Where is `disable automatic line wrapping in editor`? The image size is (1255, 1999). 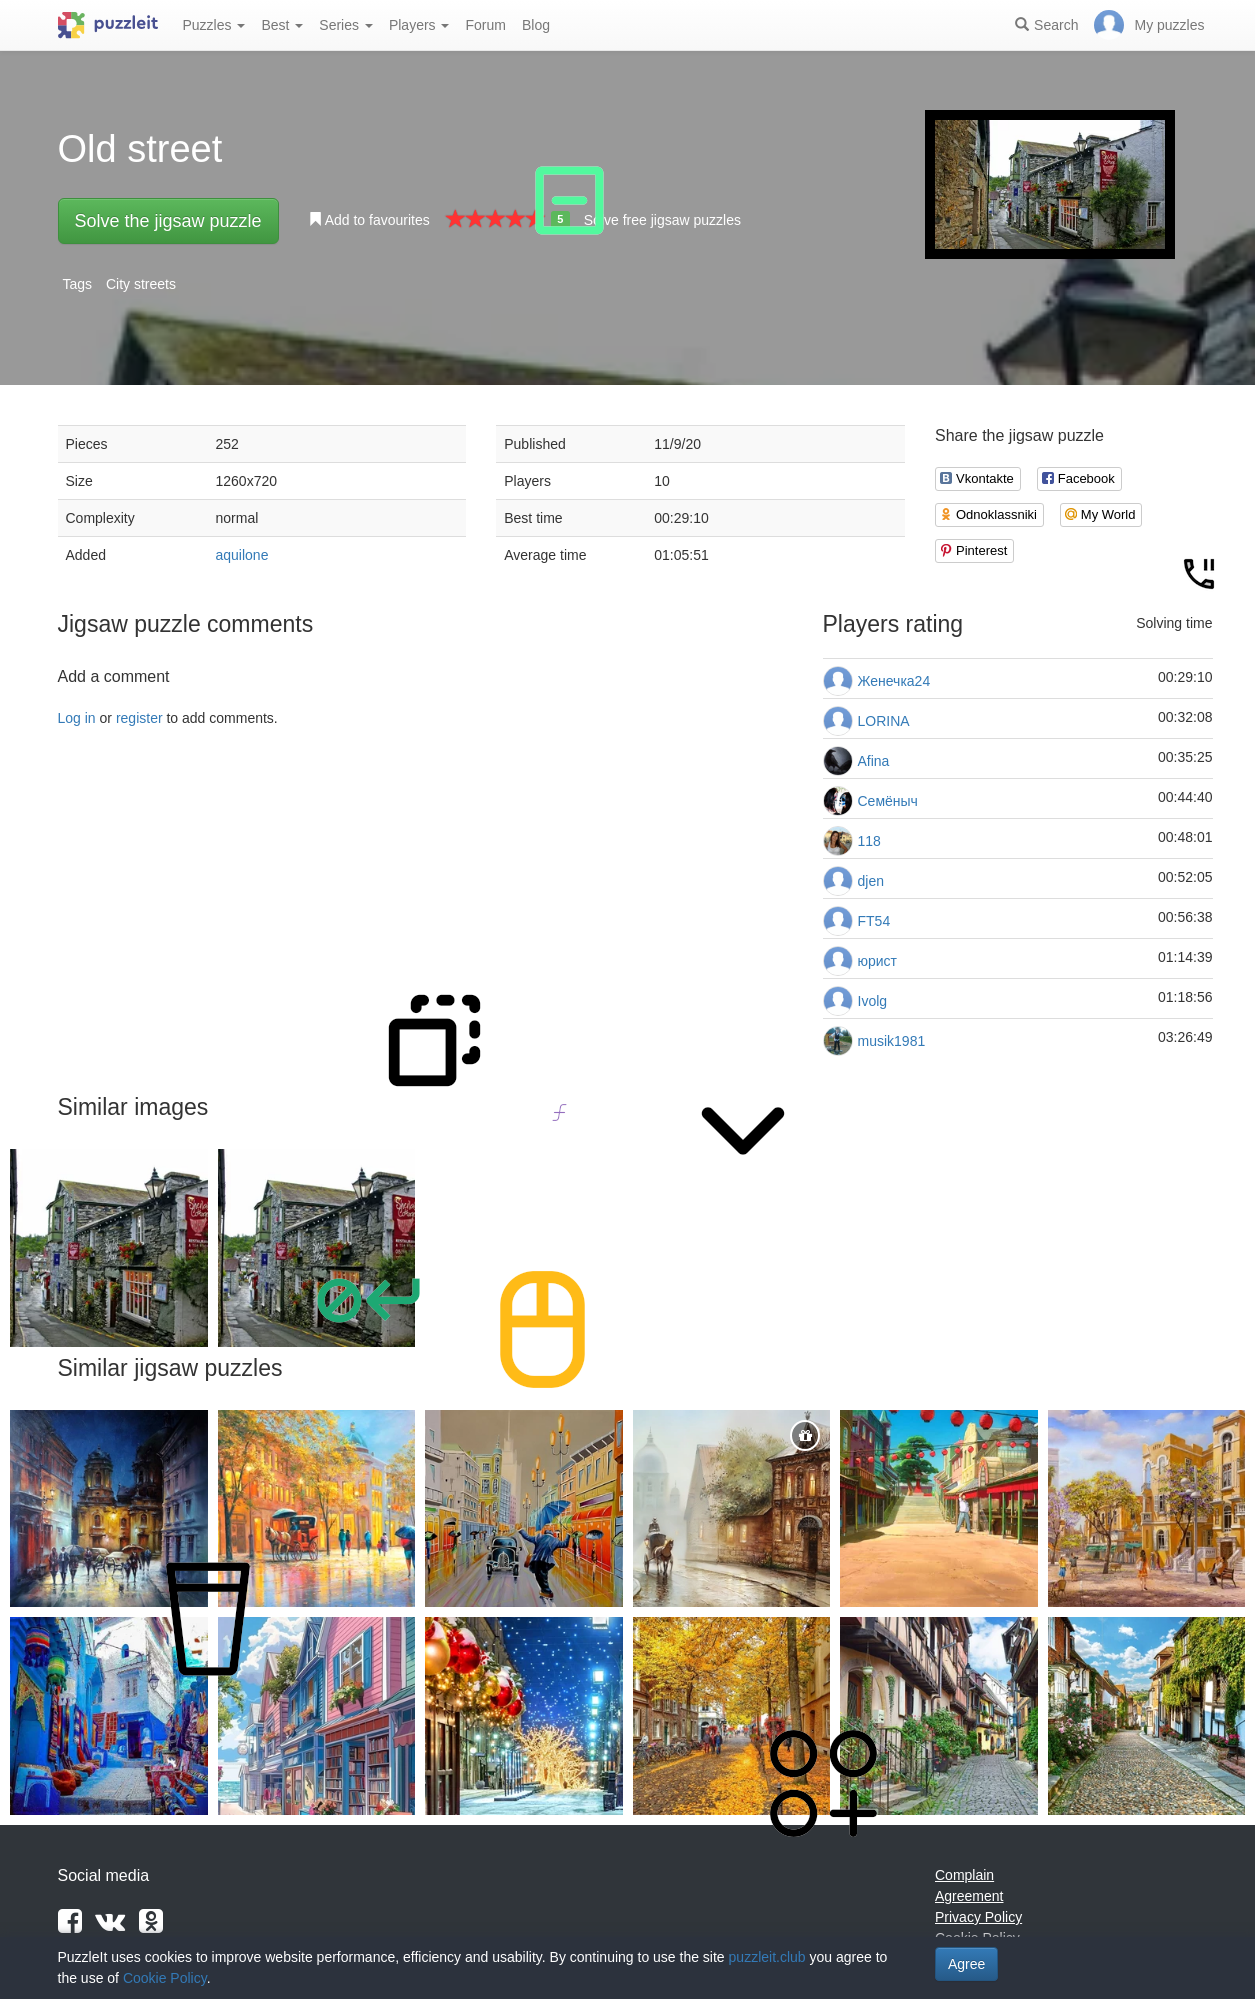 disable automatic line wrapping in editor is located at coordinates (368, 1300).